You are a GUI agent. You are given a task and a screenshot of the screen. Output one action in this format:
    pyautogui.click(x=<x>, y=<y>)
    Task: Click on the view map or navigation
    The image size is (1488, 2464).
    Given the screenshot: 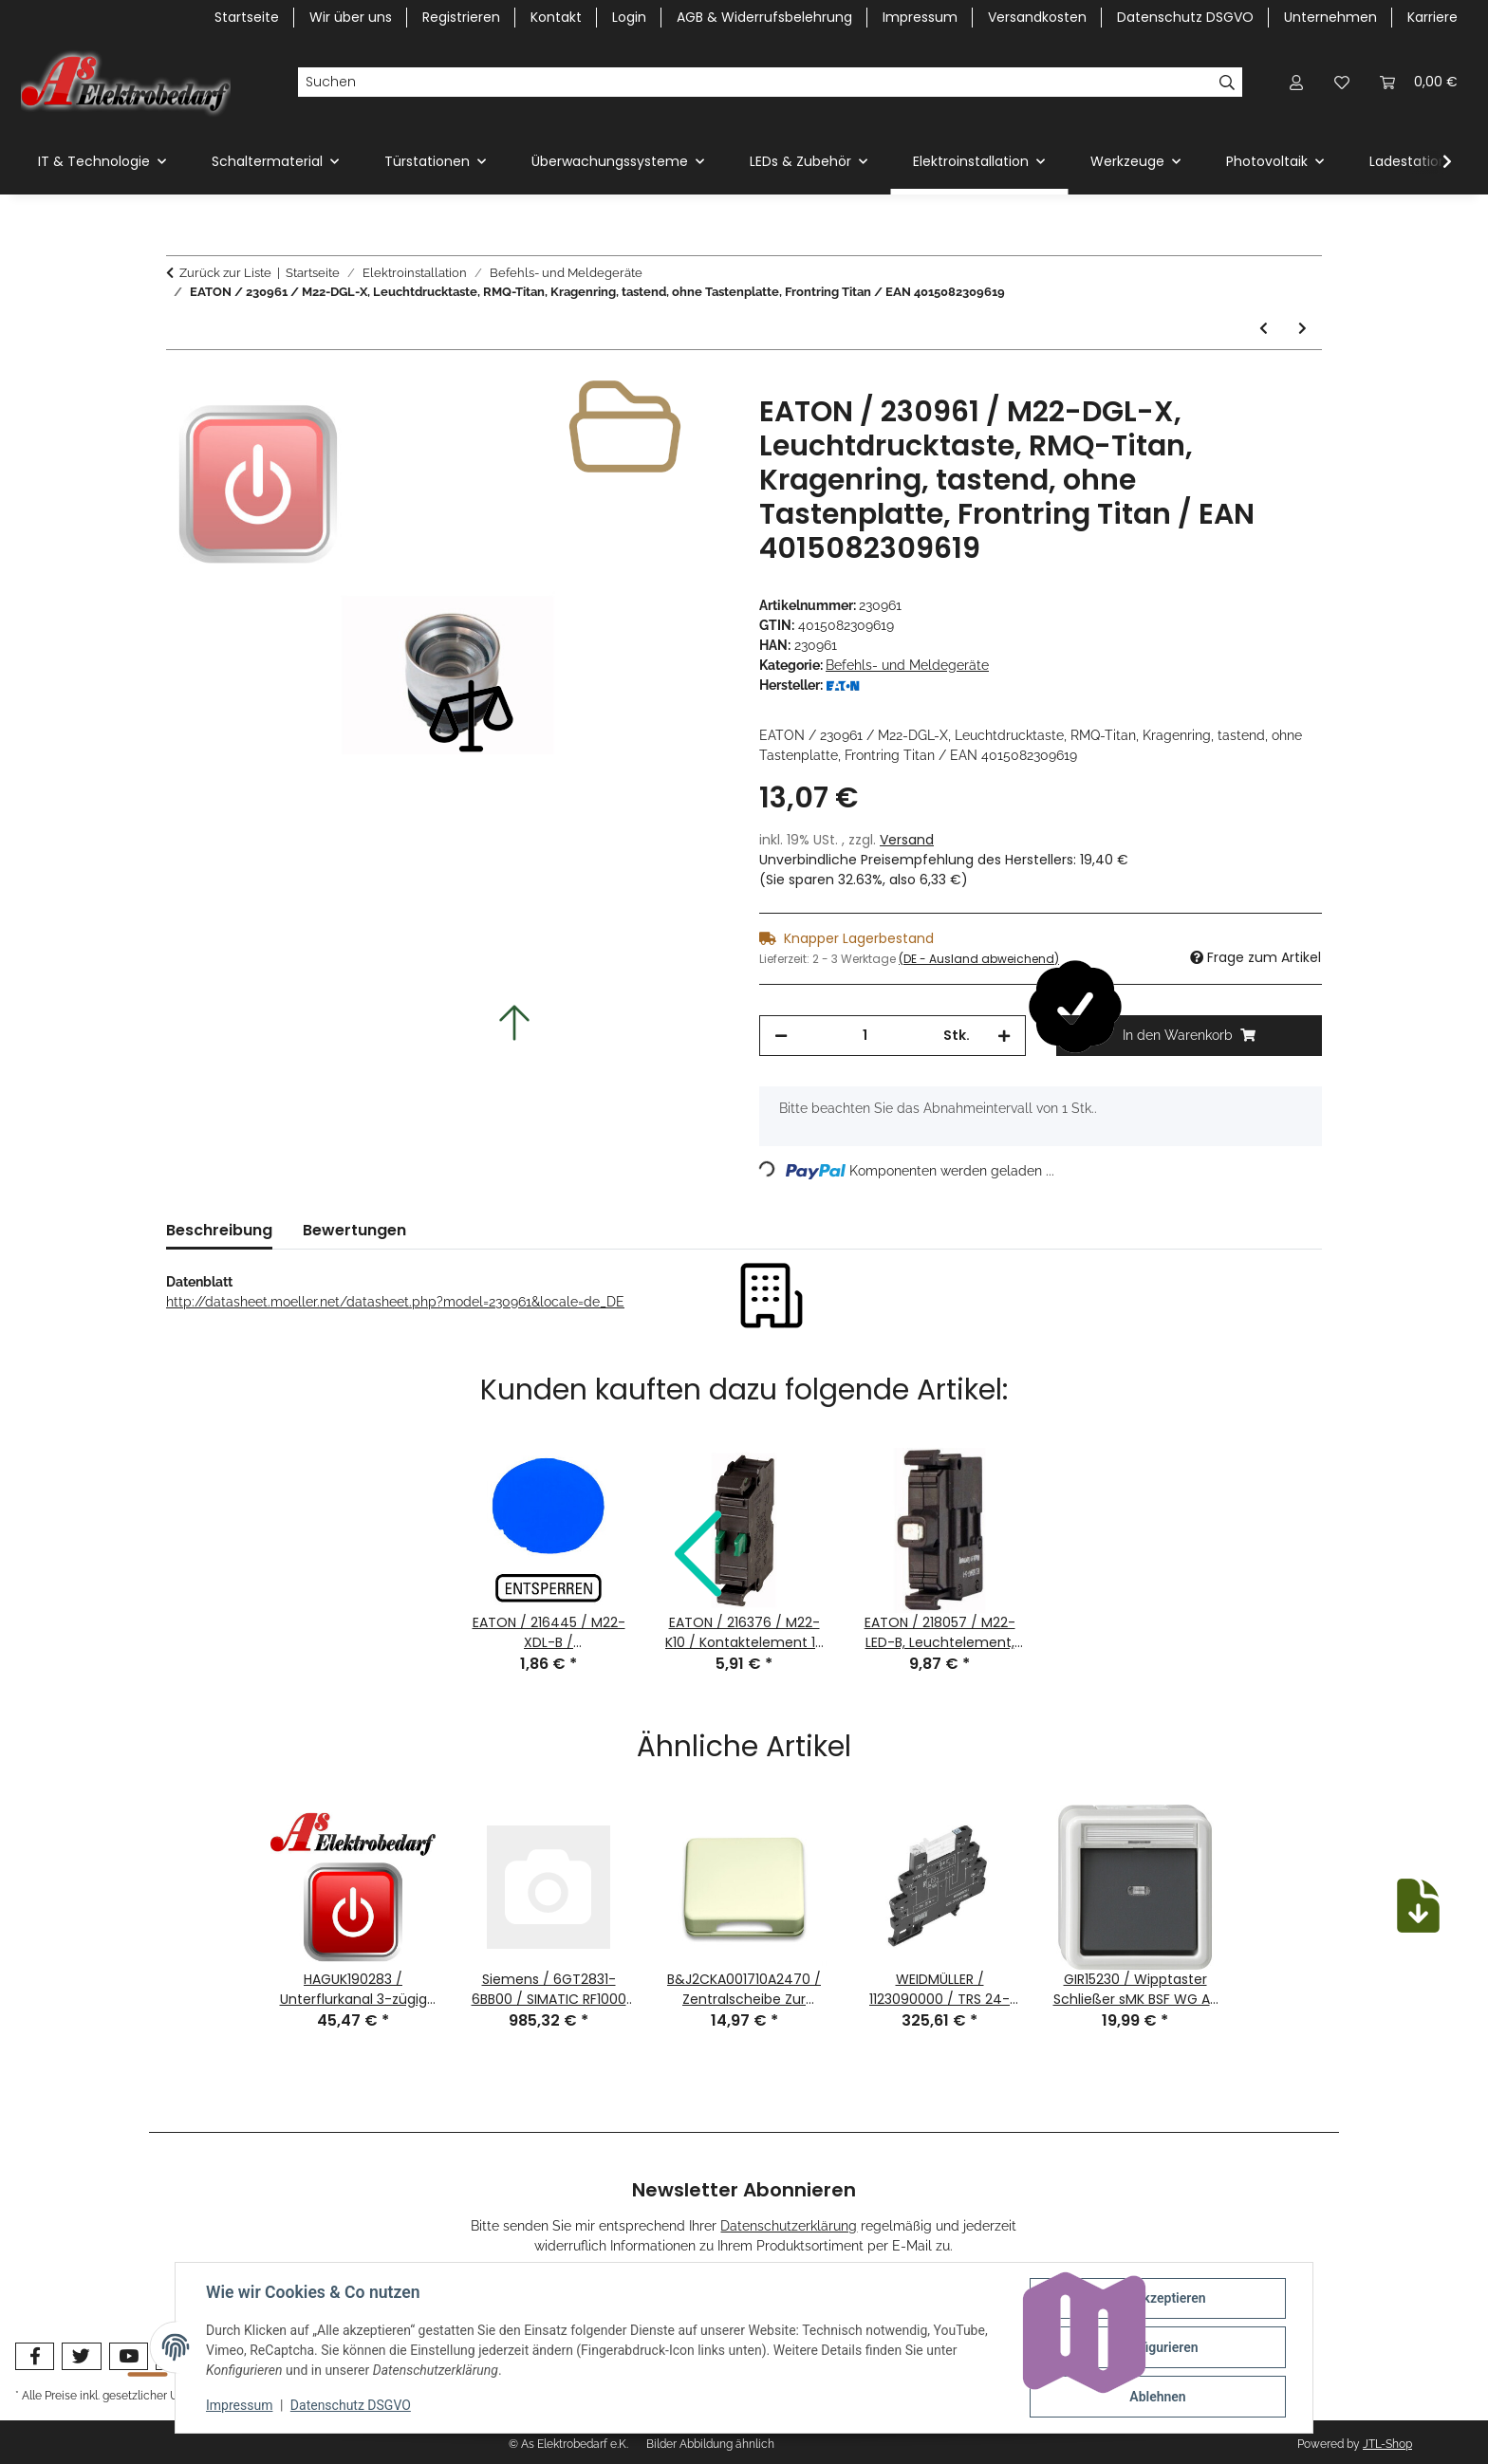 What is the action you would take?
    pyautogui.click(x=1084, y=2332)
    